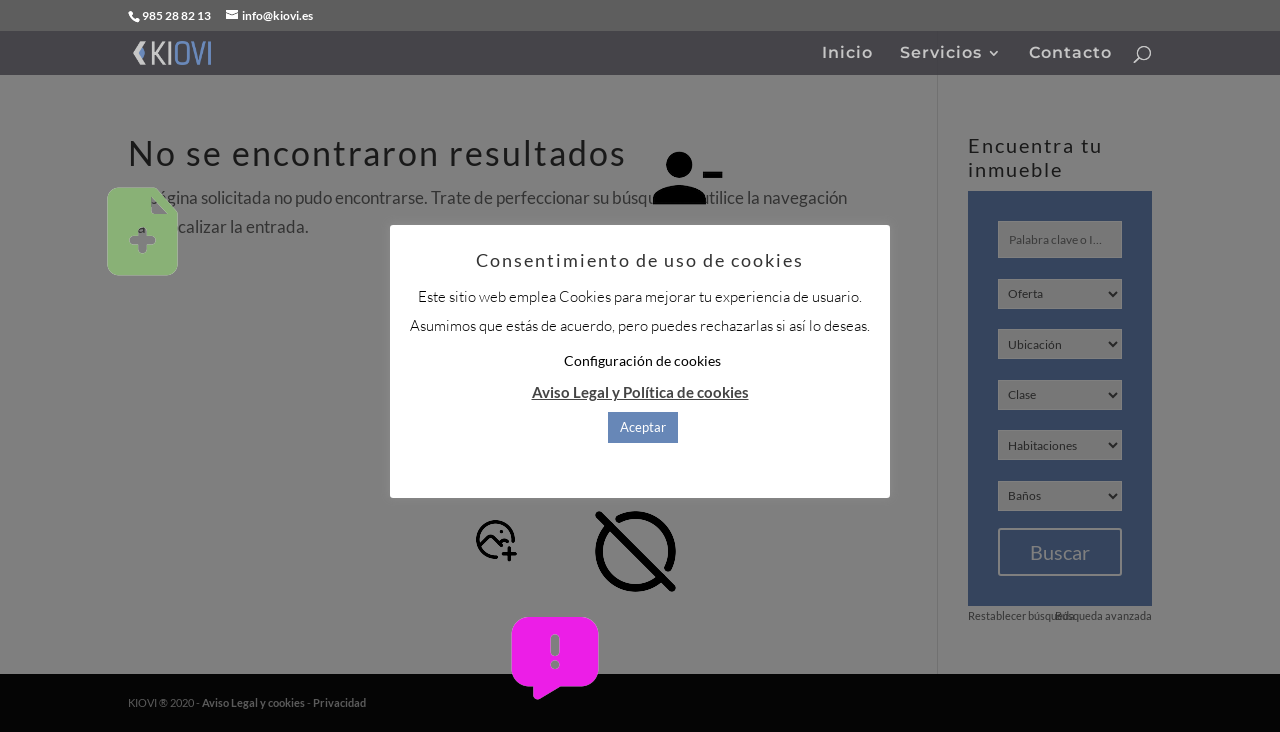 This screenshot has width=1280, height=732. Describe the element at coordinates (686, 178) in the screenshot. I see `remove a contact or friend` at that location.